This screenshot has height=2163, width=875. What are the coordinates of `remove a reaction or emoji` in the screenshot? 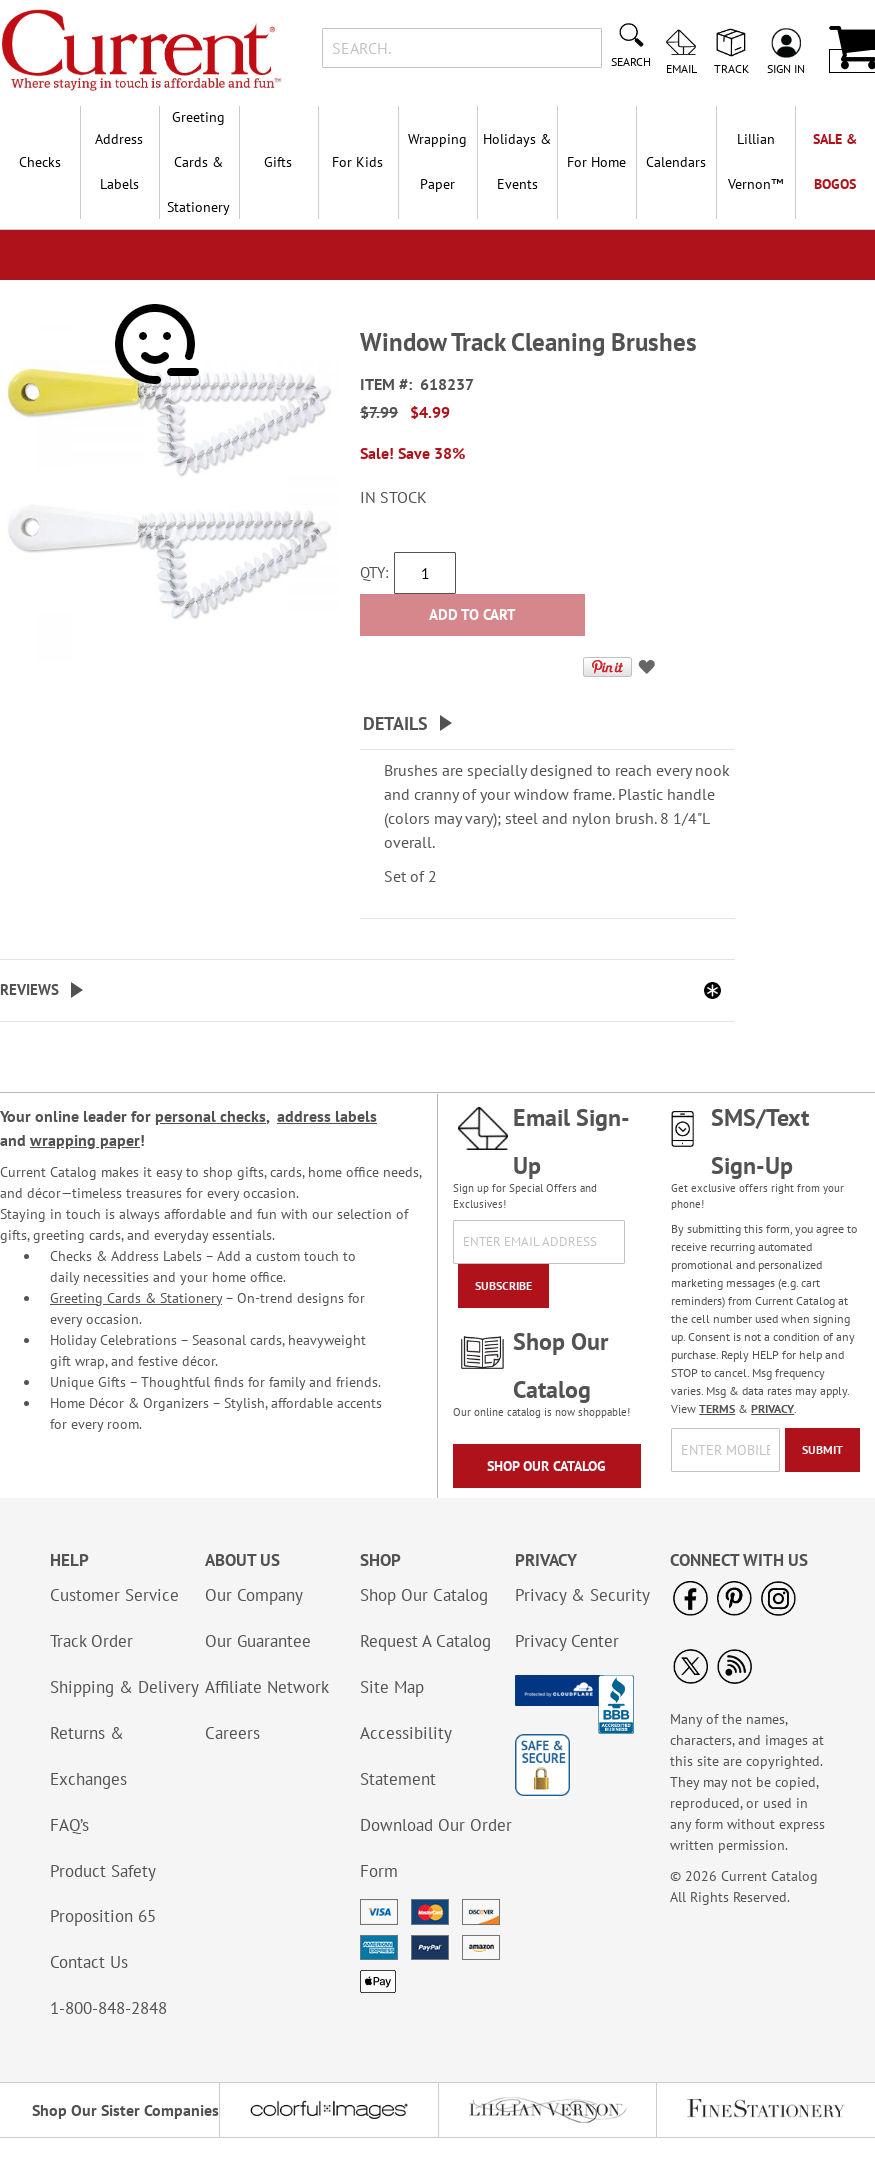 It's located at (155, 344).